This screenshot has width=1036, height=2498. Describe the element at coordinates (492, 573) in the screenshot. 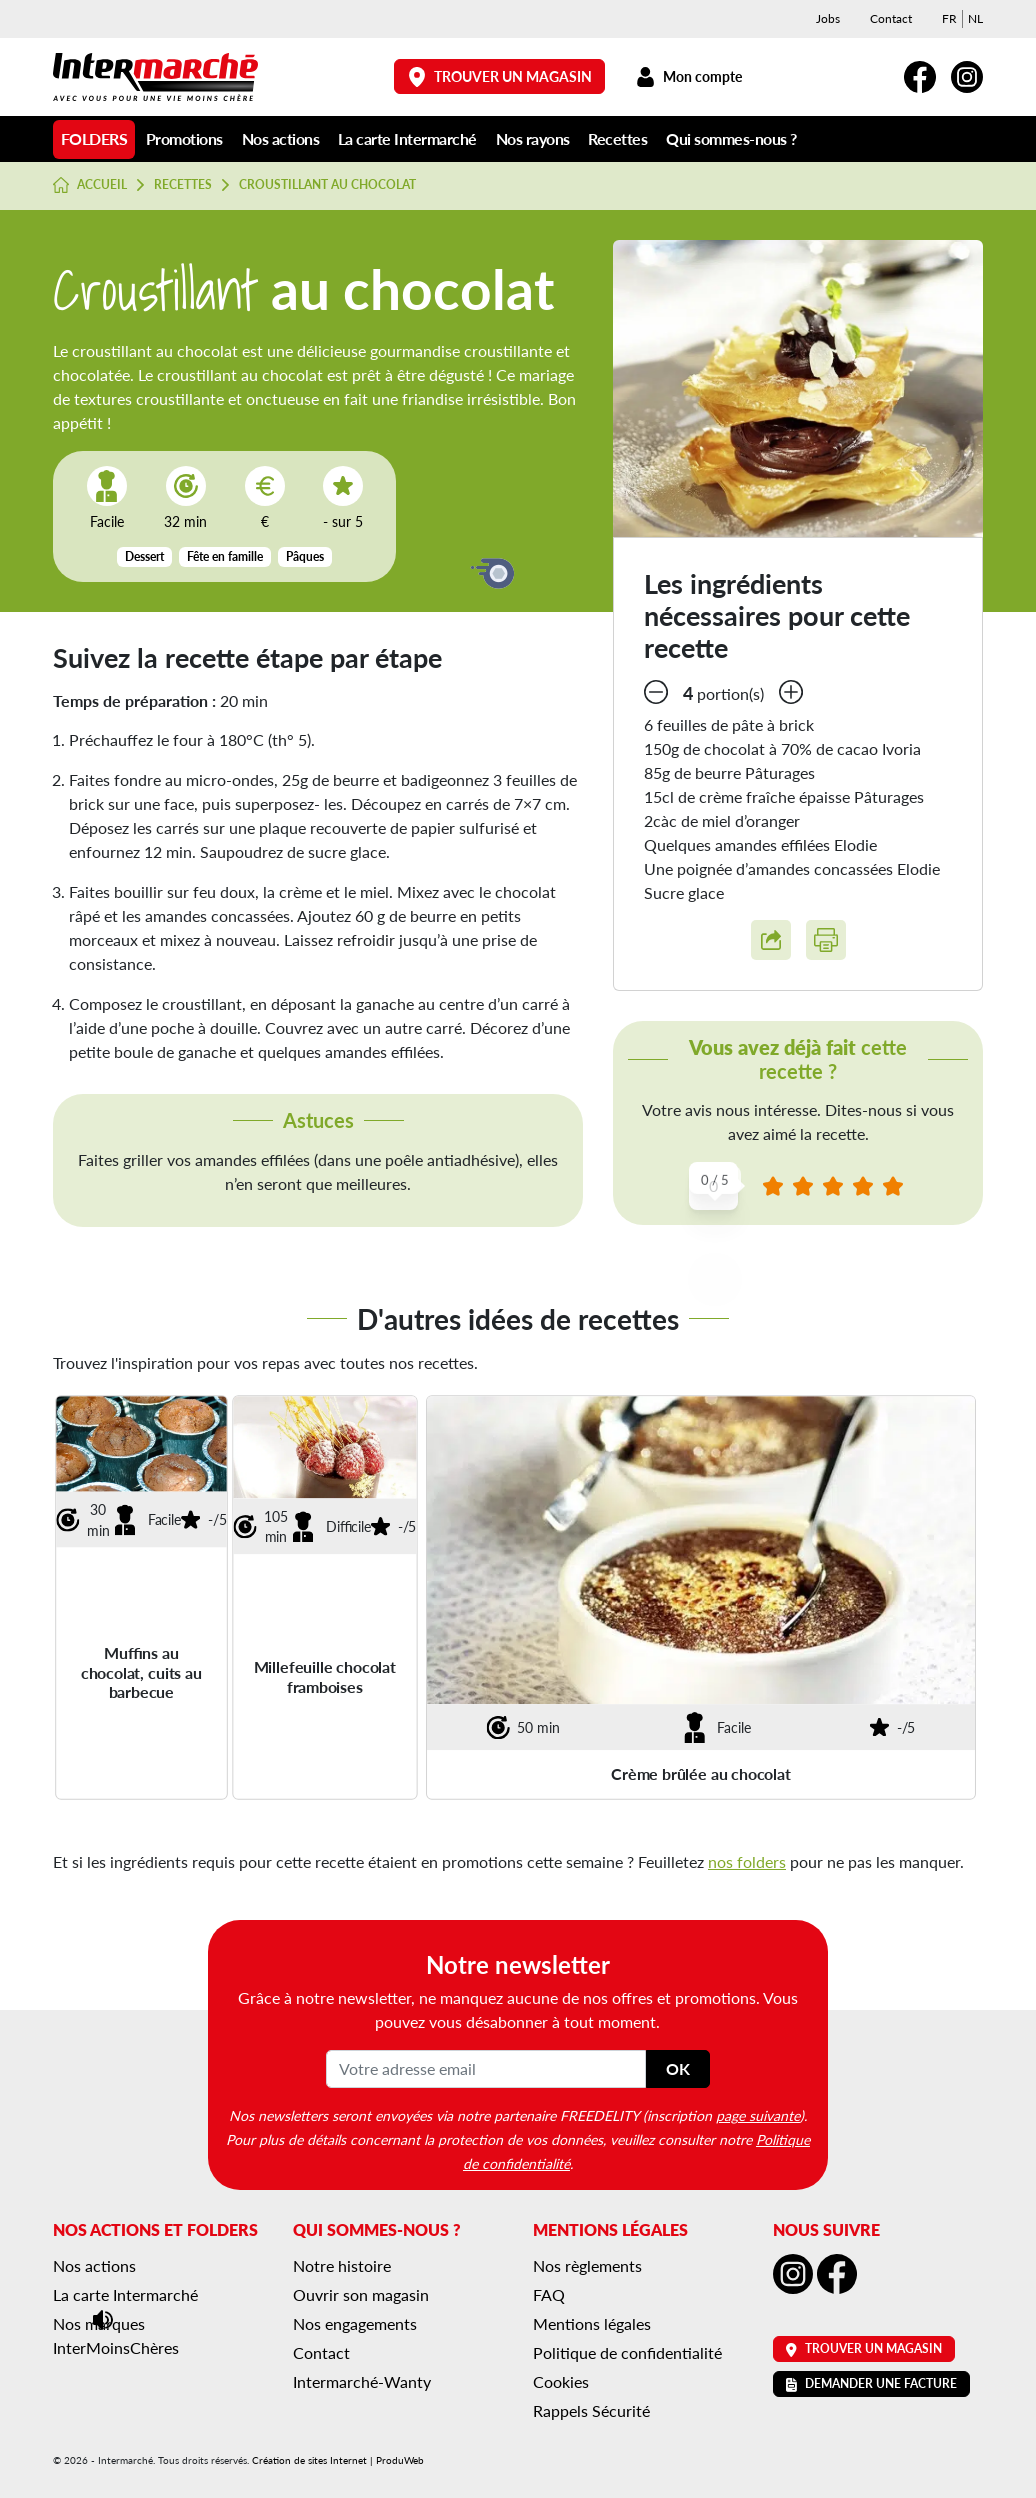

I see `access discord nitro subscription features` at that location.